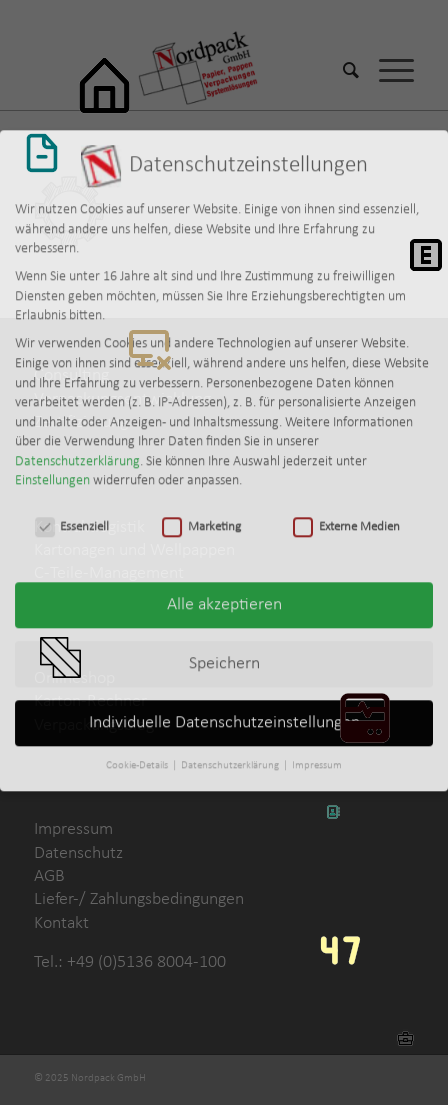 The image size is (448, 1105). What do you see at coordinates (426, 255) in the screenshot?
I see `indicates explicit content warning` at bounding box center [426, 255].